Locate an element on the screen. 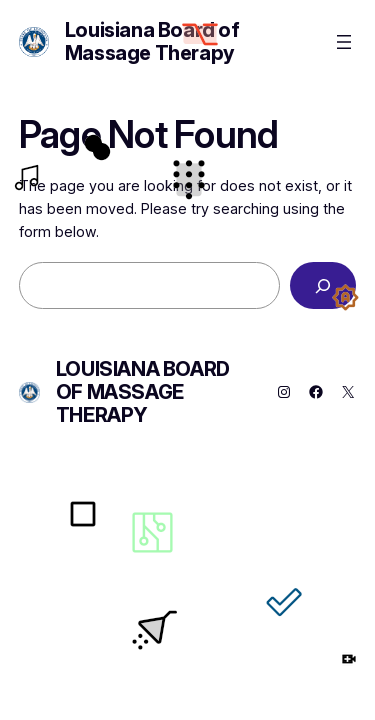 This screenshot has height=720, width=375. open numeric keypad for input is located at coordinates (189, 179).